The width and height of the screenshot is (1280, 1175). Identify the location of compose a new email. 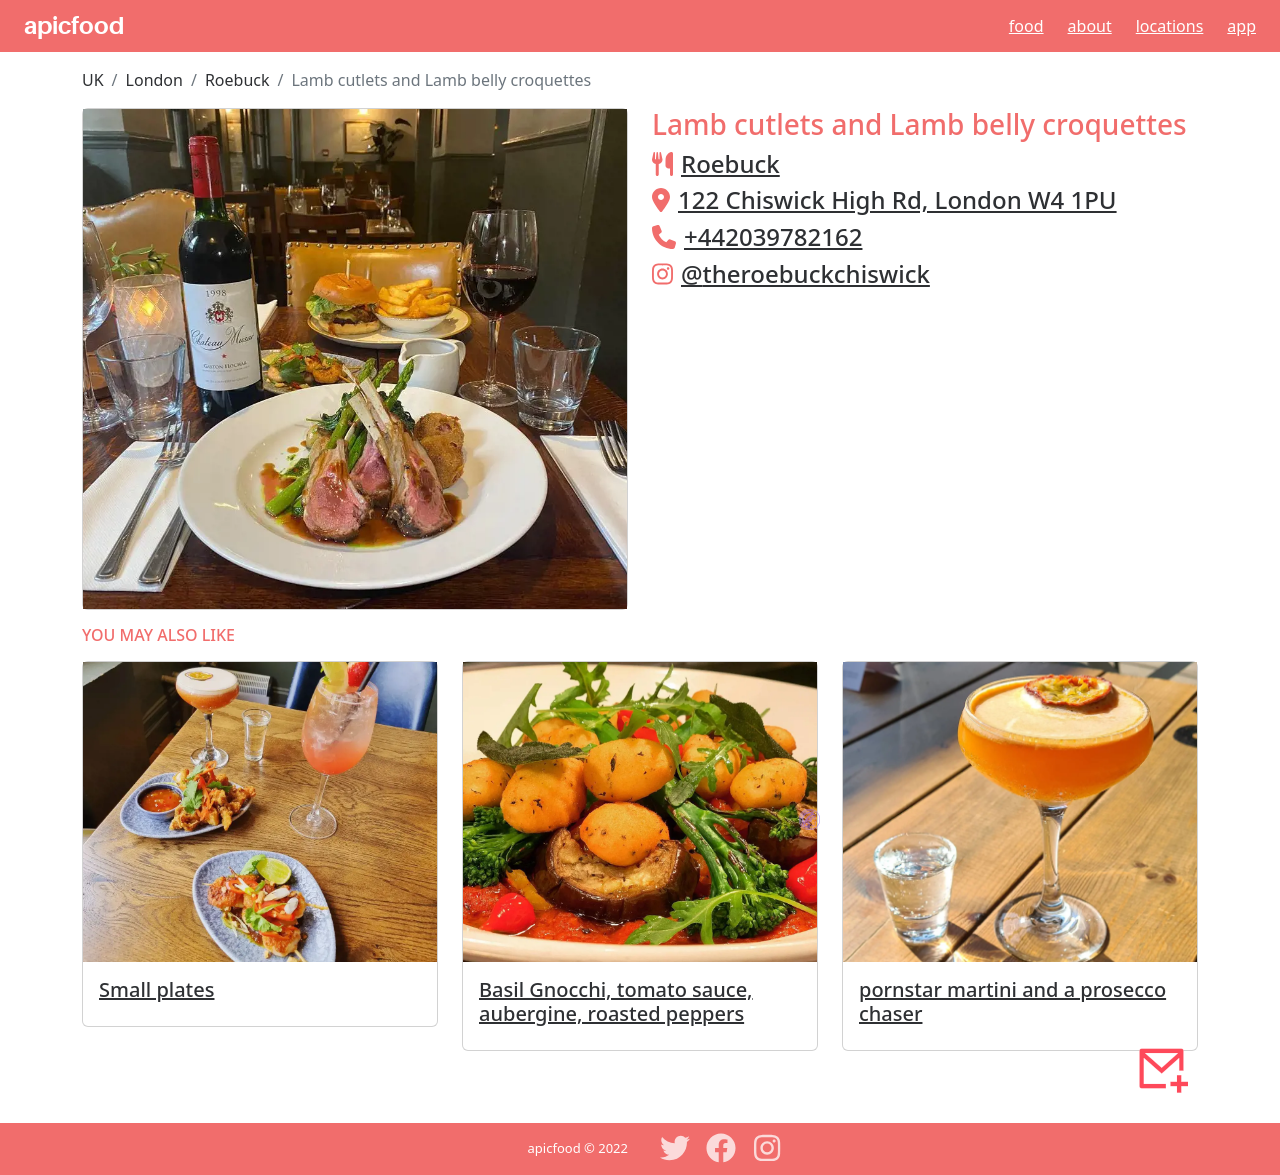
(1161, 1068).